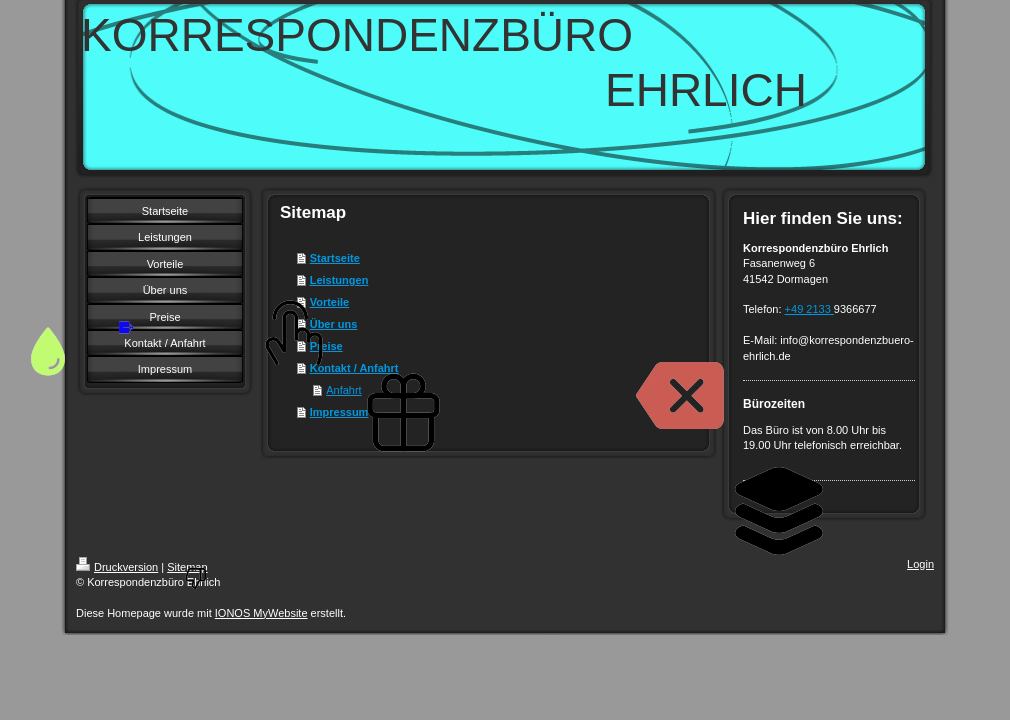  What do you see at coordinates (126, 327) in the screenshot?
I see `log out of your account` at bounding box center [126, 327].